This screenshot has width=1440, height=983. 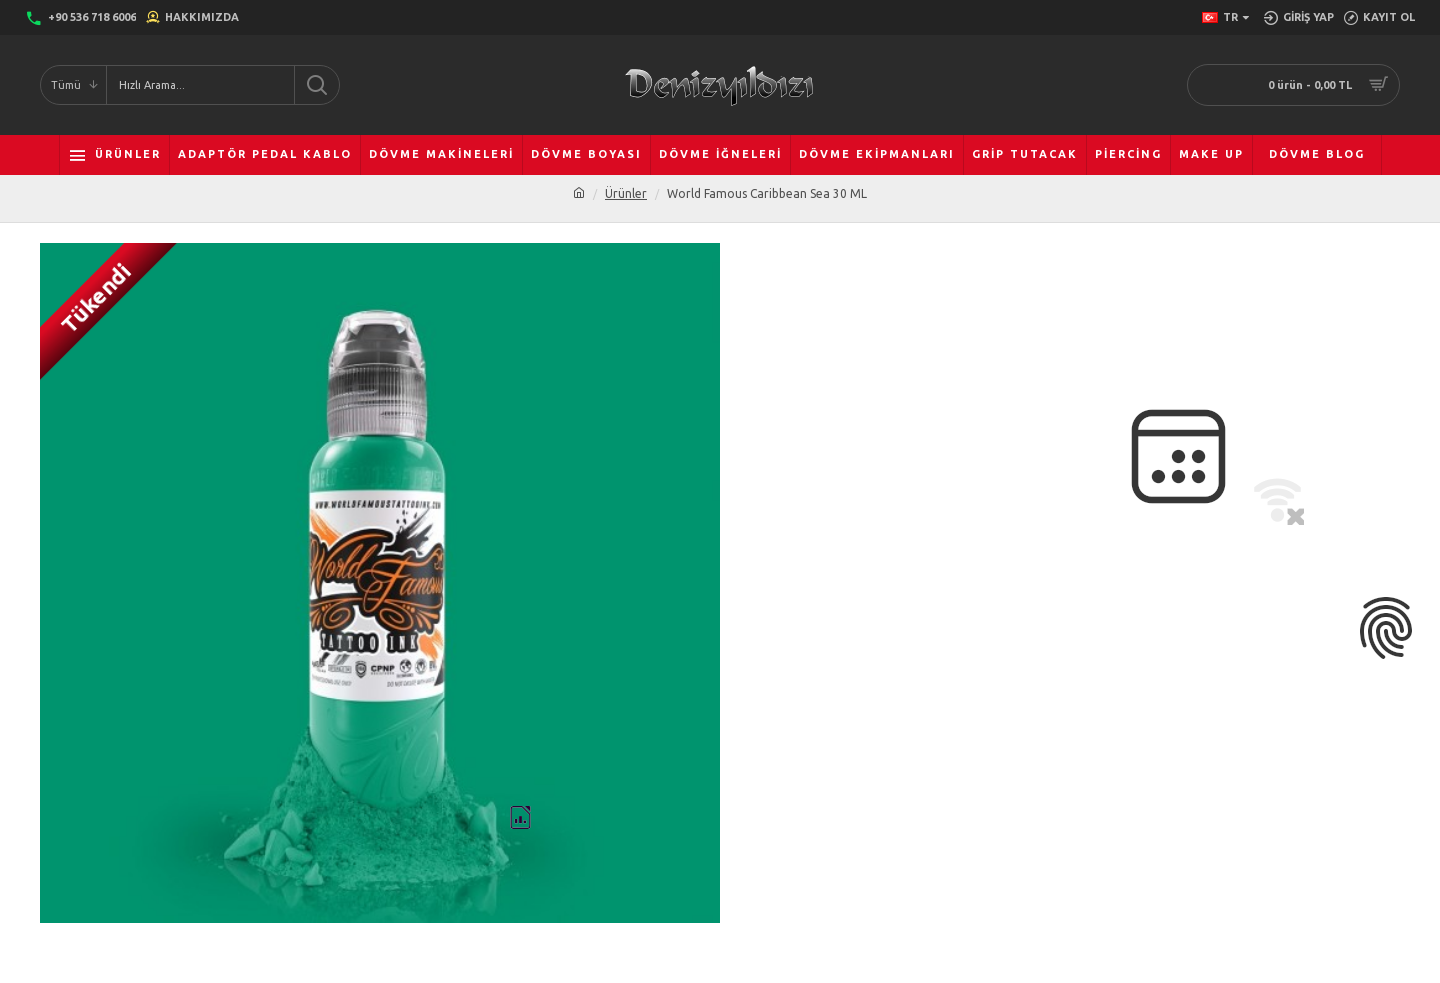 I want to click on open calendar application, so click(x=1178, y=456).